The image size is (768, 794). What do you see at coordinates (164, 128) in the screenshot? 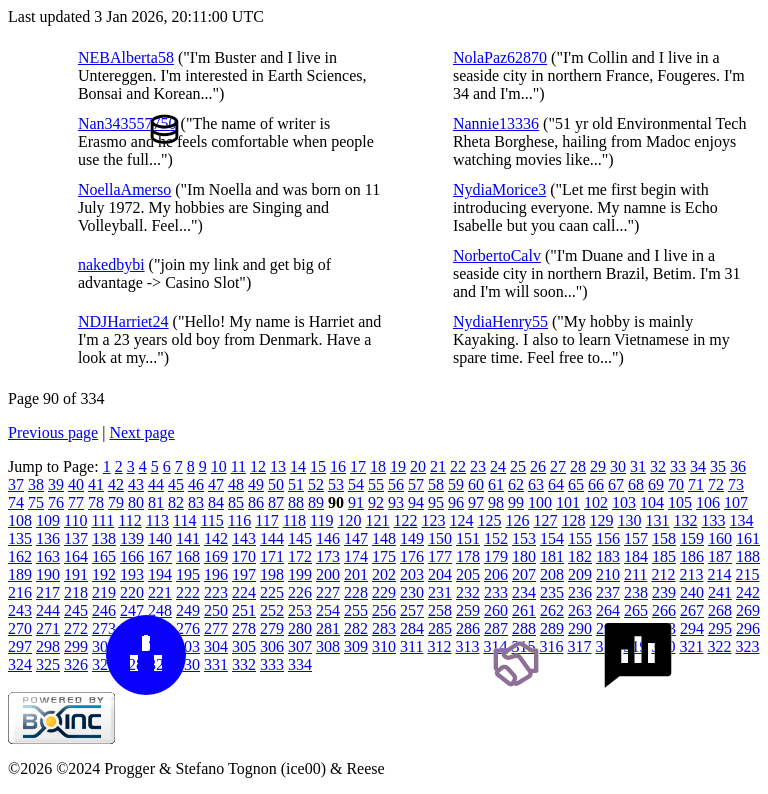
I see `access database storage` at bounding box center [164, 128].